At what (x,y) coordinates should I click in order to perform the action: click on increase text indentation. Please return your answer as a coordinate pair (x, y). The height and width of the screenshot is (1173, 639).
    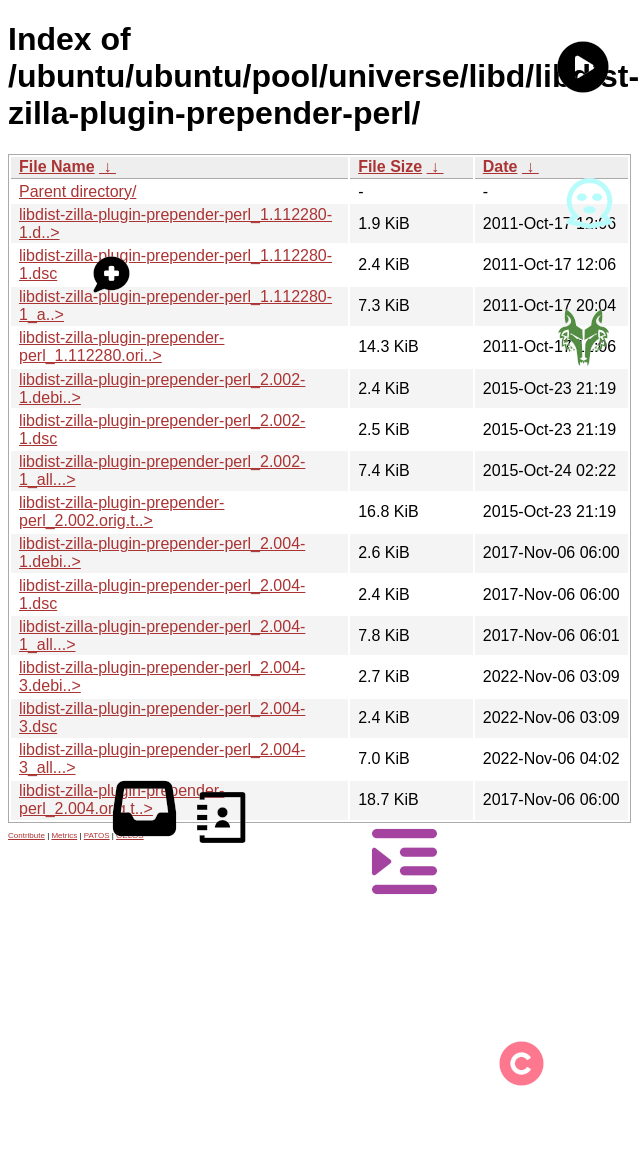
    Looking at the image, I should click on (404, 861).